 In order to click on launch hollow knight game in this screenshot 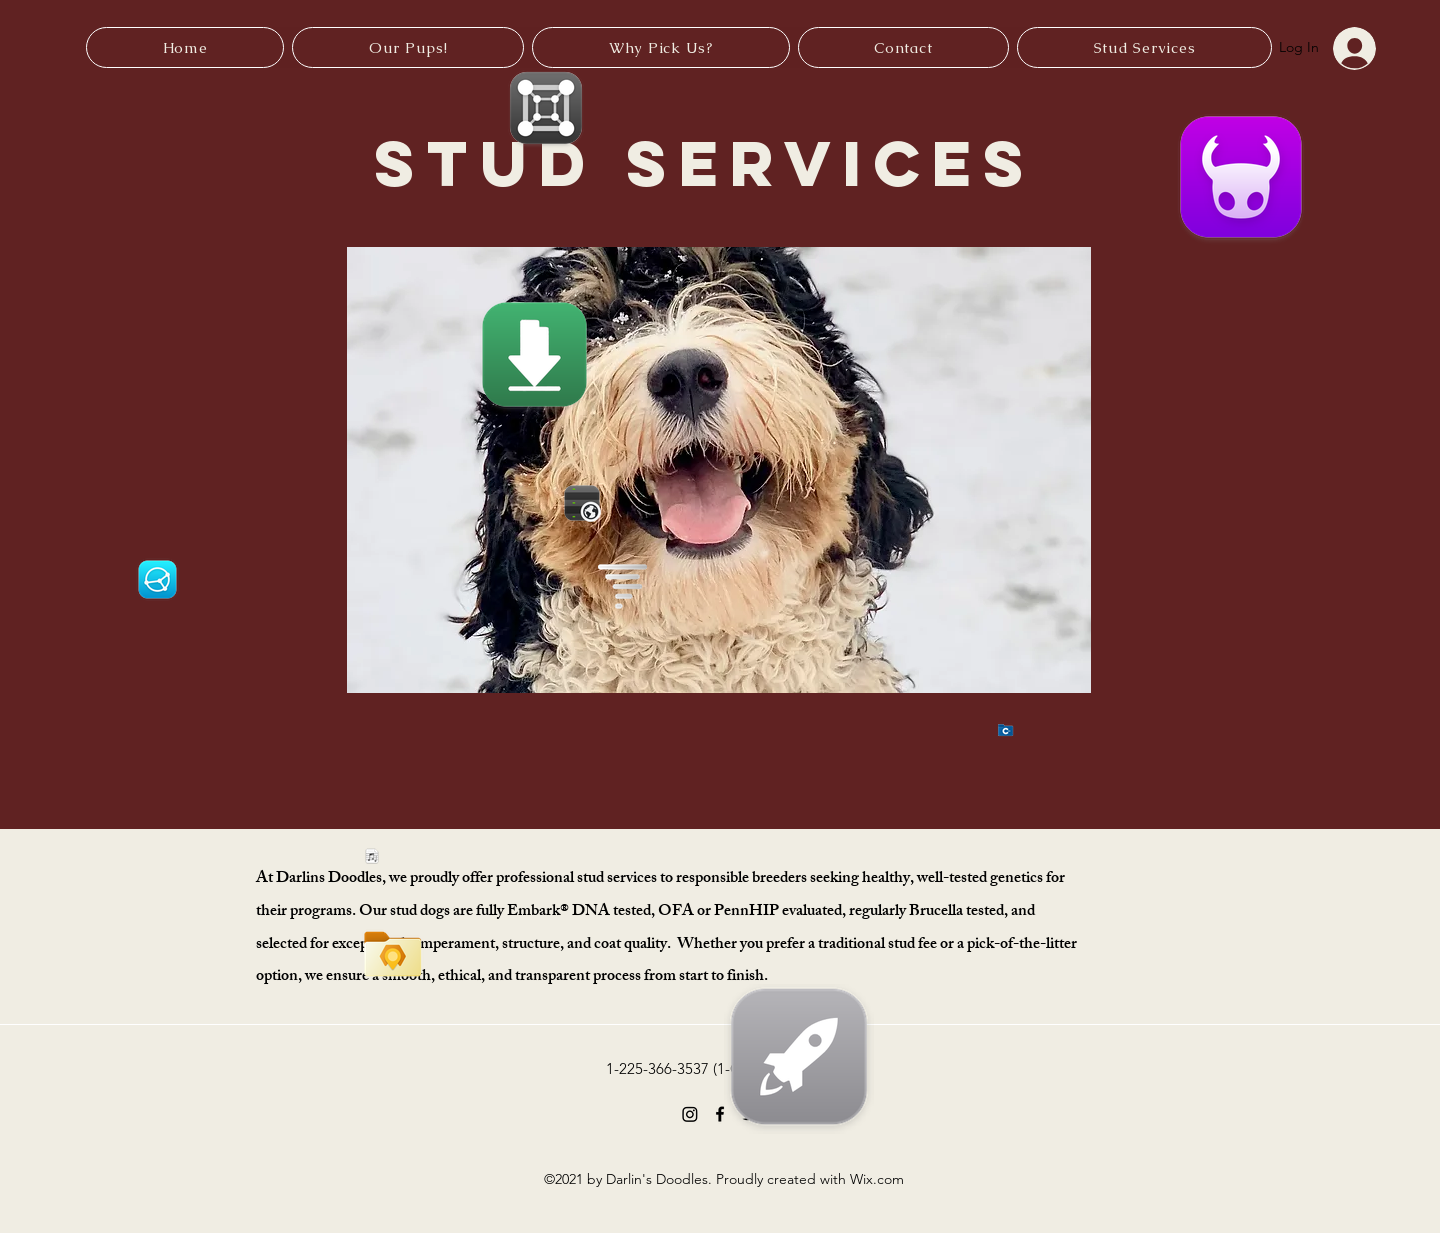, I will do `click(1241, 177)`.